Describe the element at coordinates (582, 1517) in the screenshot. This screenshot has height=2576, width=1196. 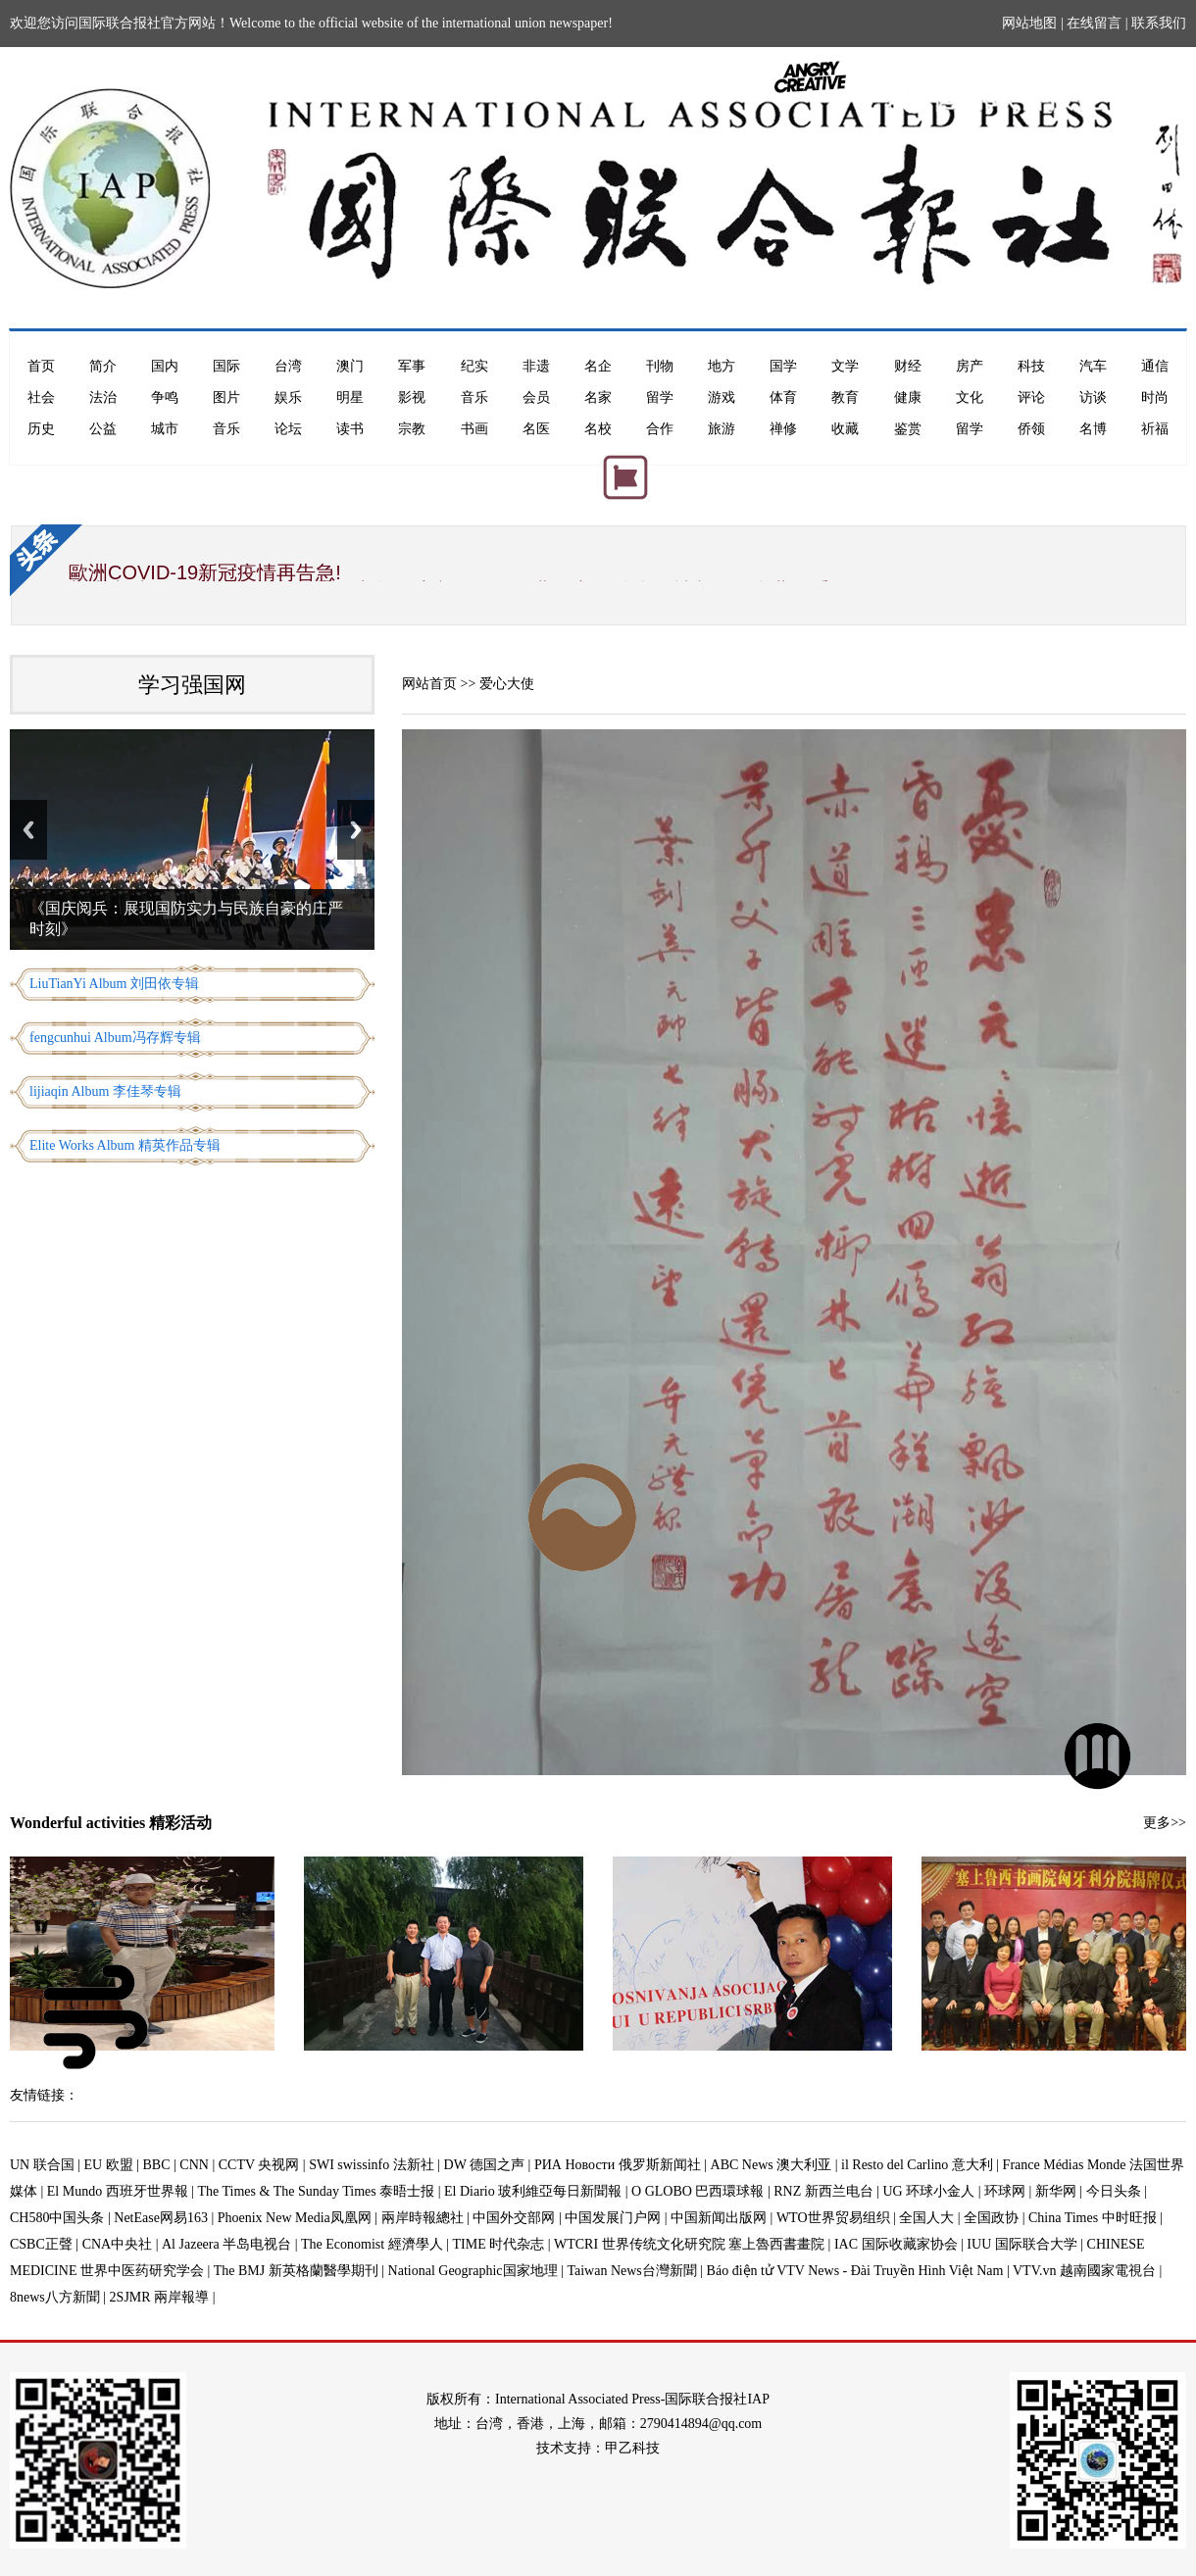
I see `Laravel Horizon dashboard logo` at that location.